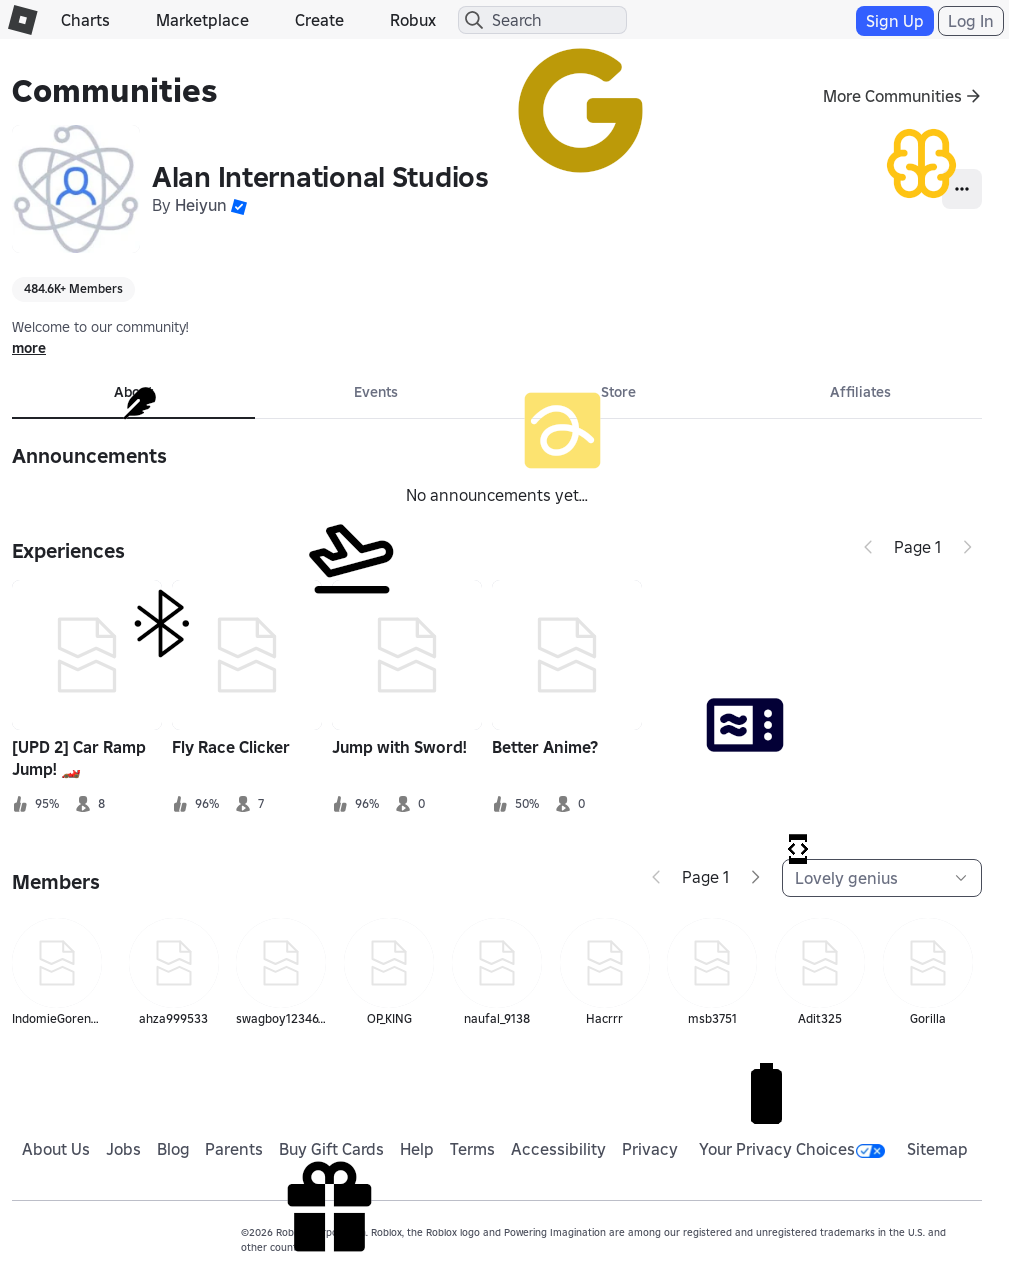  Describe the element at coordinates (562, 430) in the screenshot. I see `freehand drawing or sketch tool` at that location.